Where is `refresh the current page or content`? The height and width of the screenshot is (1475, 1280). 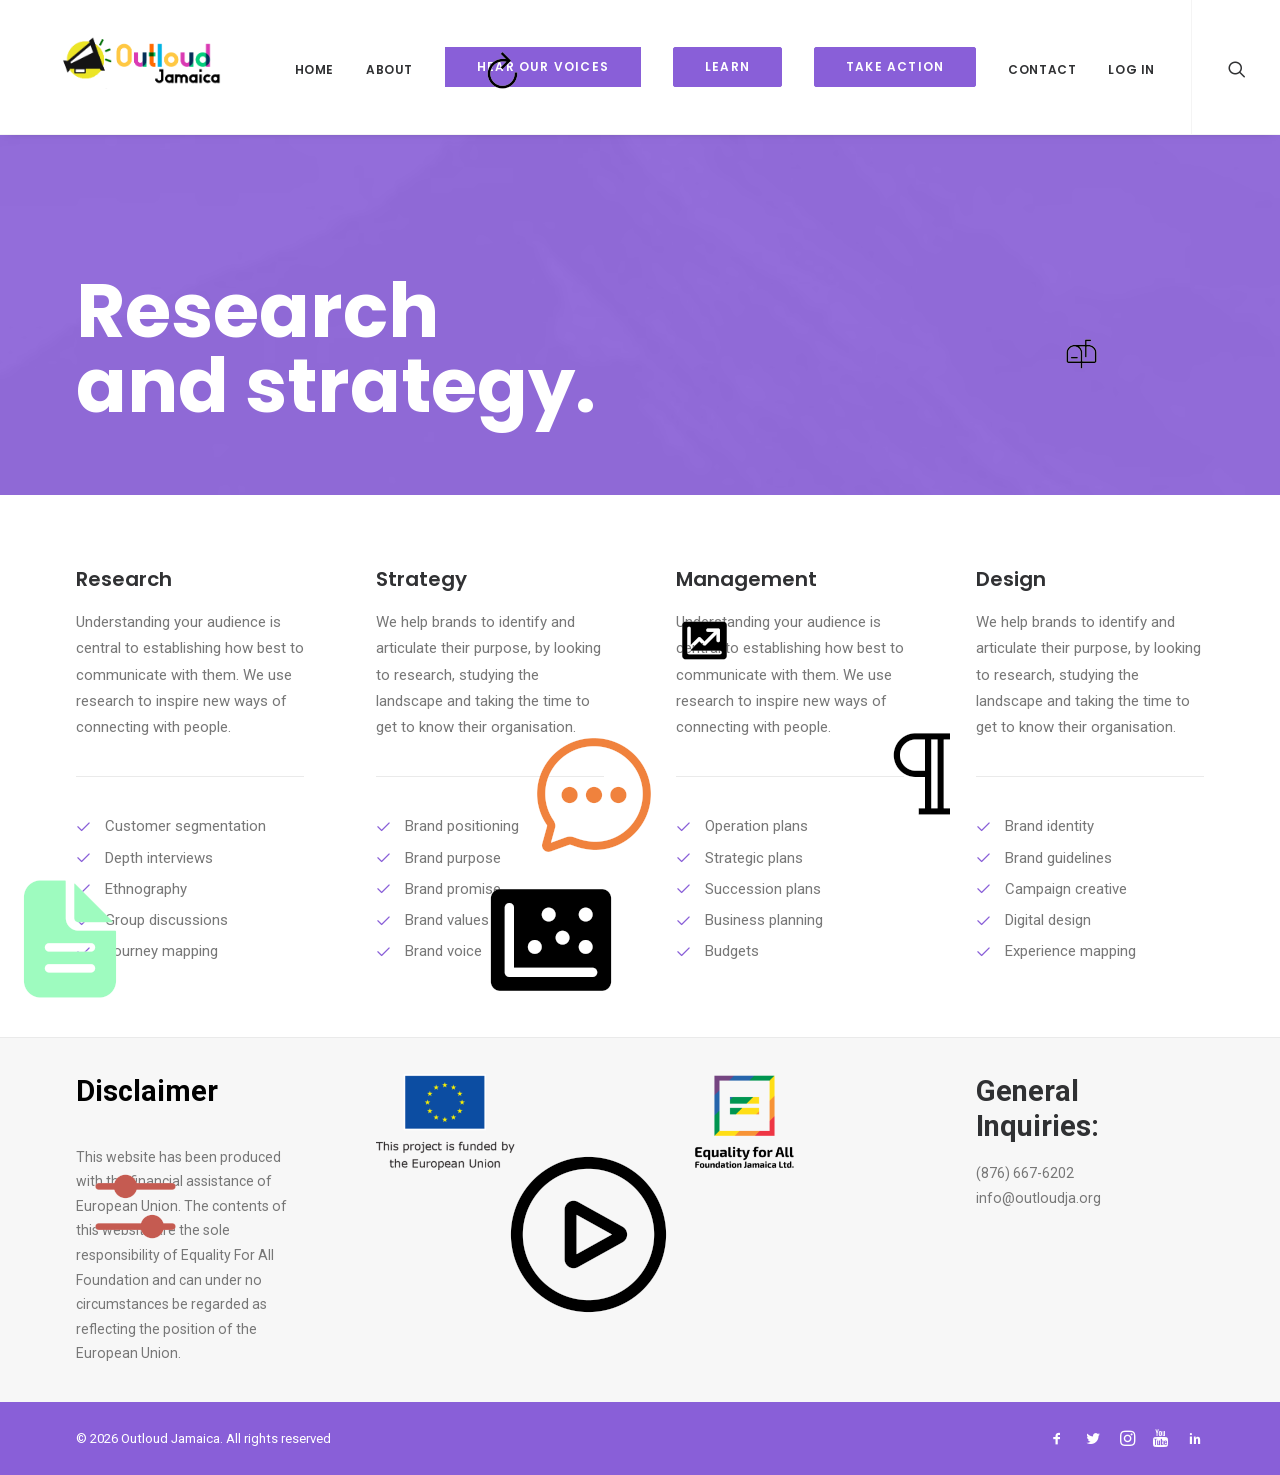
refresh the current page or content is located at coordinates (502, 70).